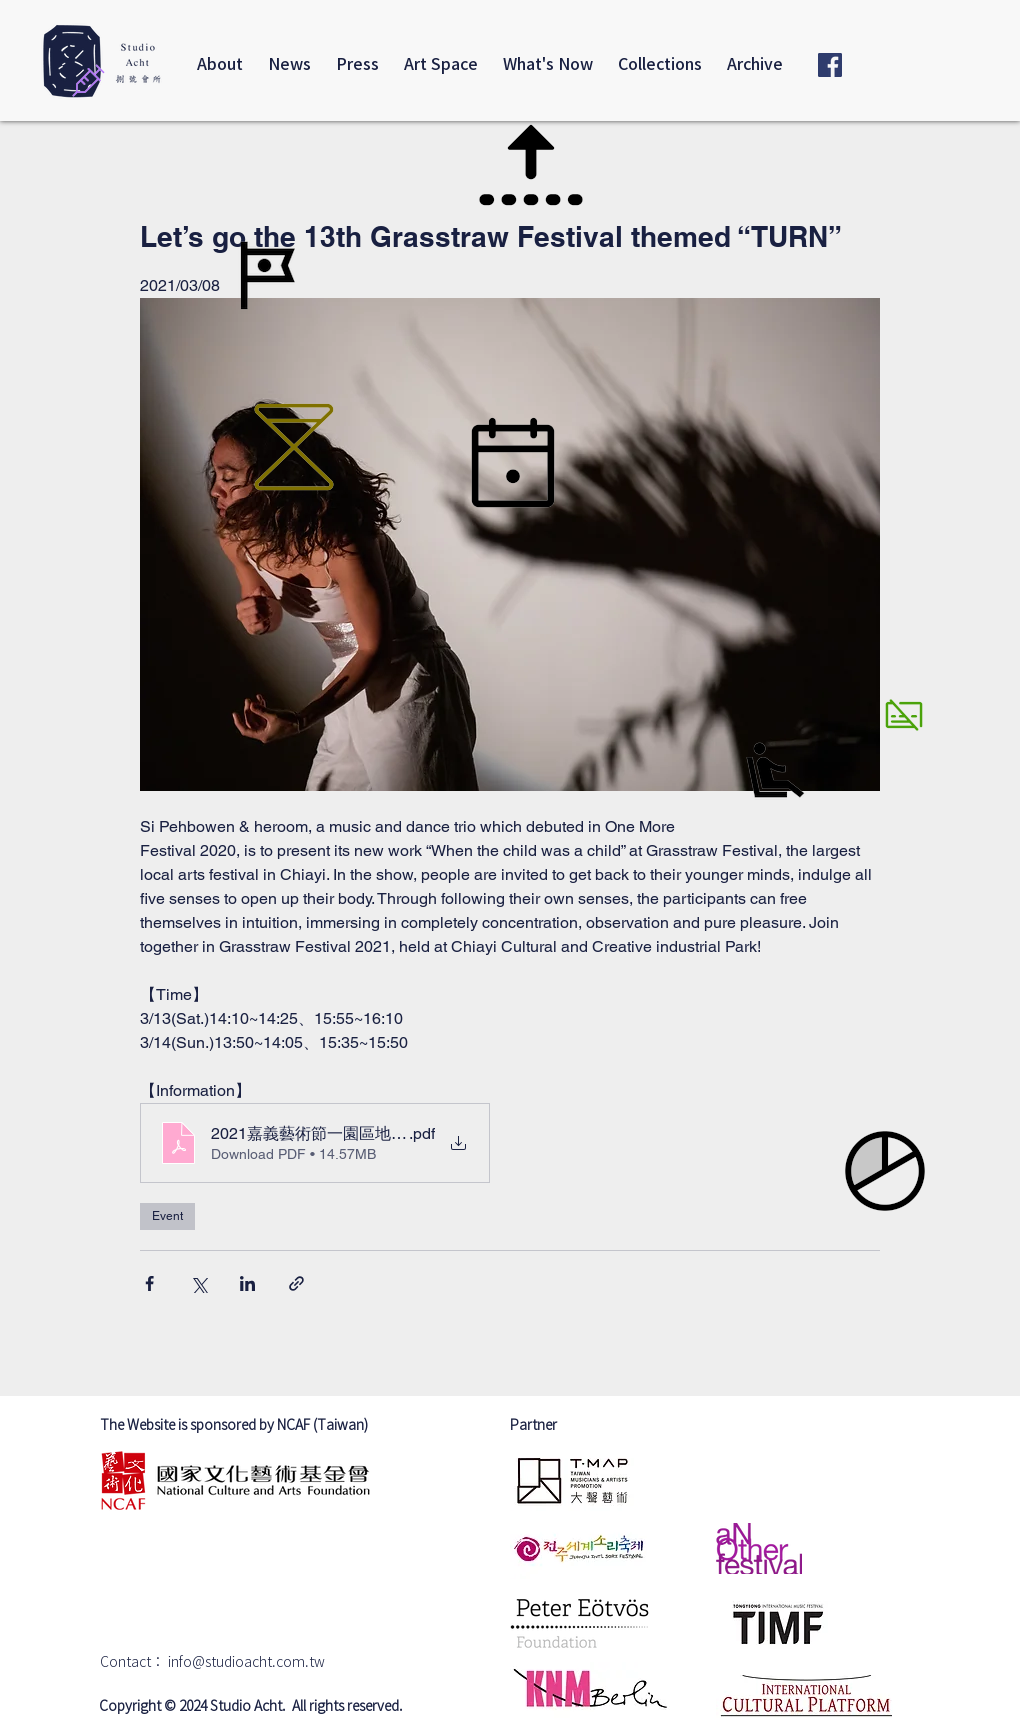  Describe the element at coordinates (775, 771) in the screenshot. I see `select extra legroom or recline seating` at that location.